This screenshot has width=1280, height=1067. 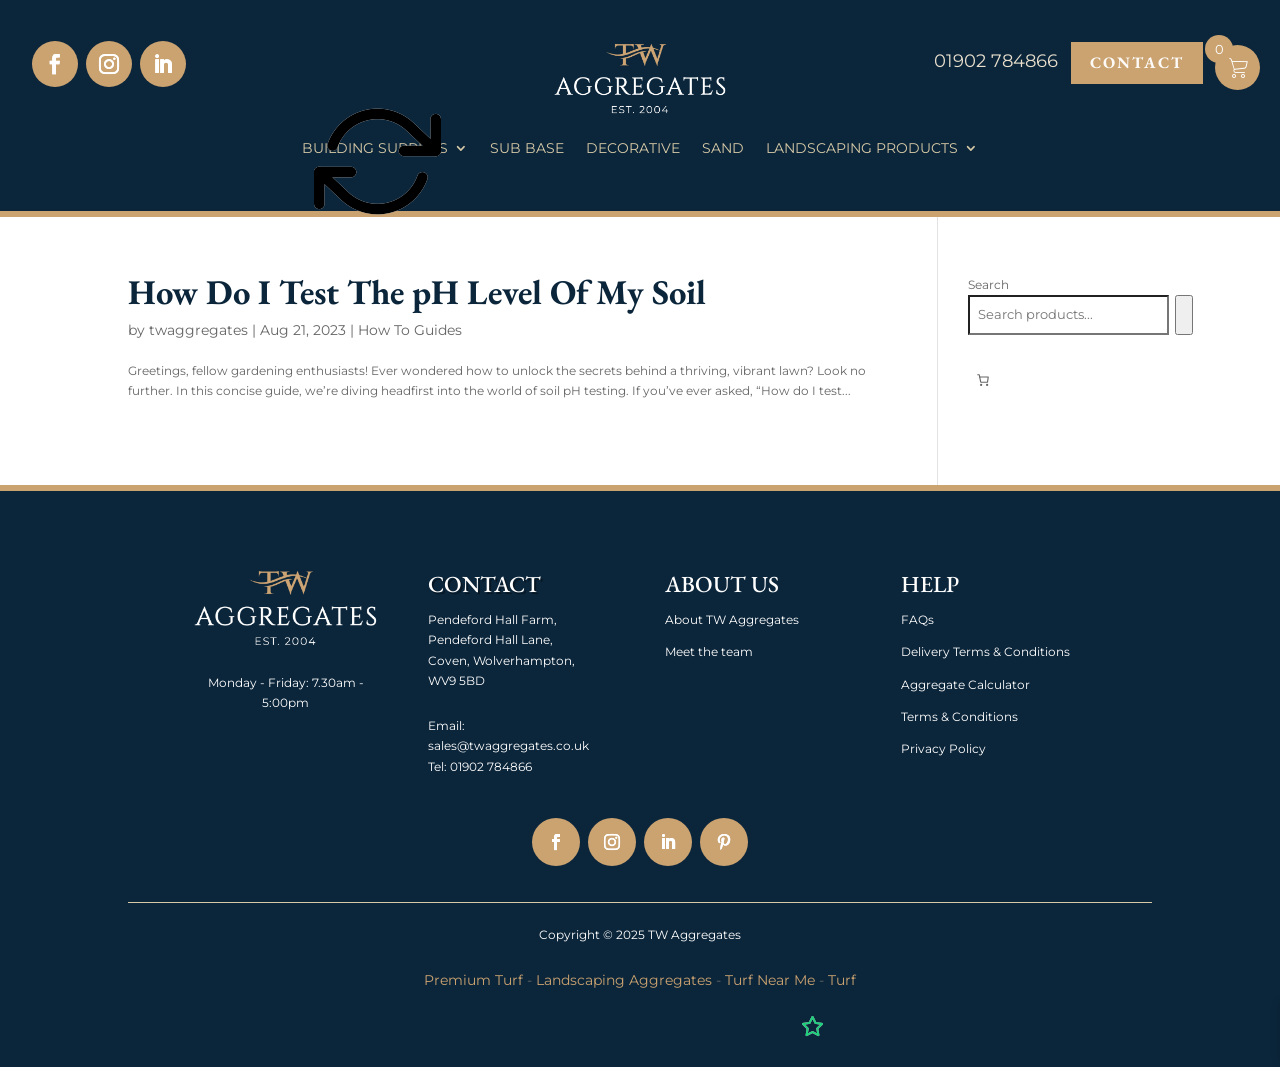 I want to click on add item to favorites, so click(x=812, y=1026).